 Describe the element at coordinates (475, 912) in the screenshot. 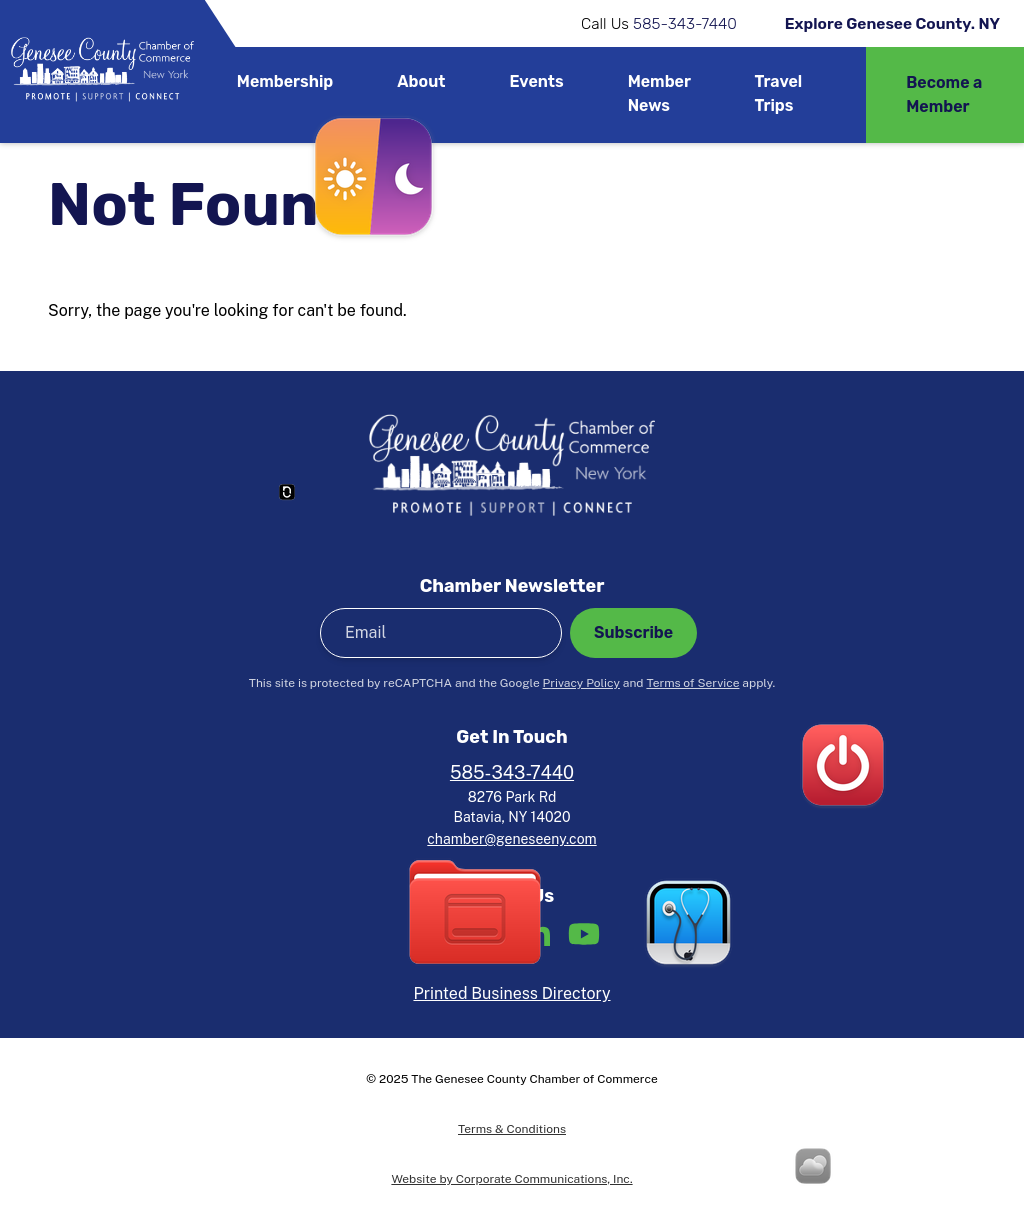

I see `open desktop folder` at that location.